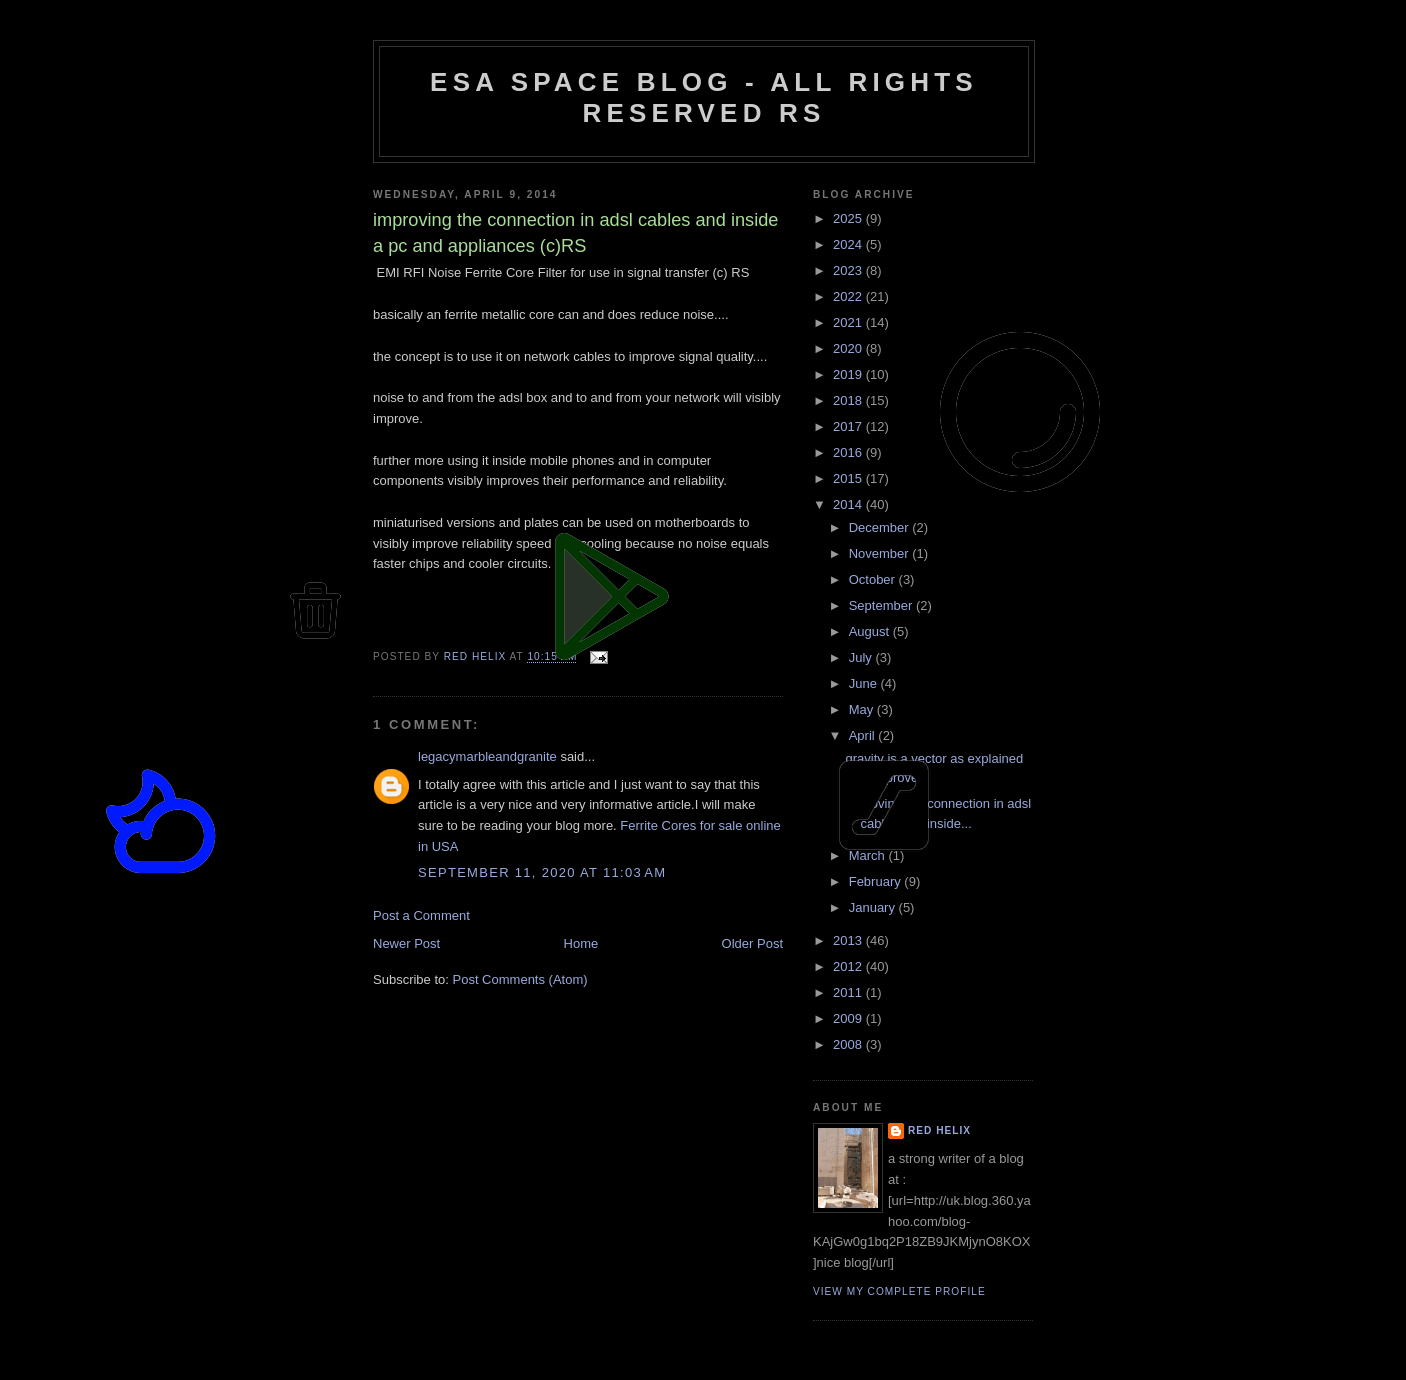 This screenshot has height=1380, width=1406. Describe the element at coordinates (315, 610) in the screenshot. I see `delete selected item` at that location.